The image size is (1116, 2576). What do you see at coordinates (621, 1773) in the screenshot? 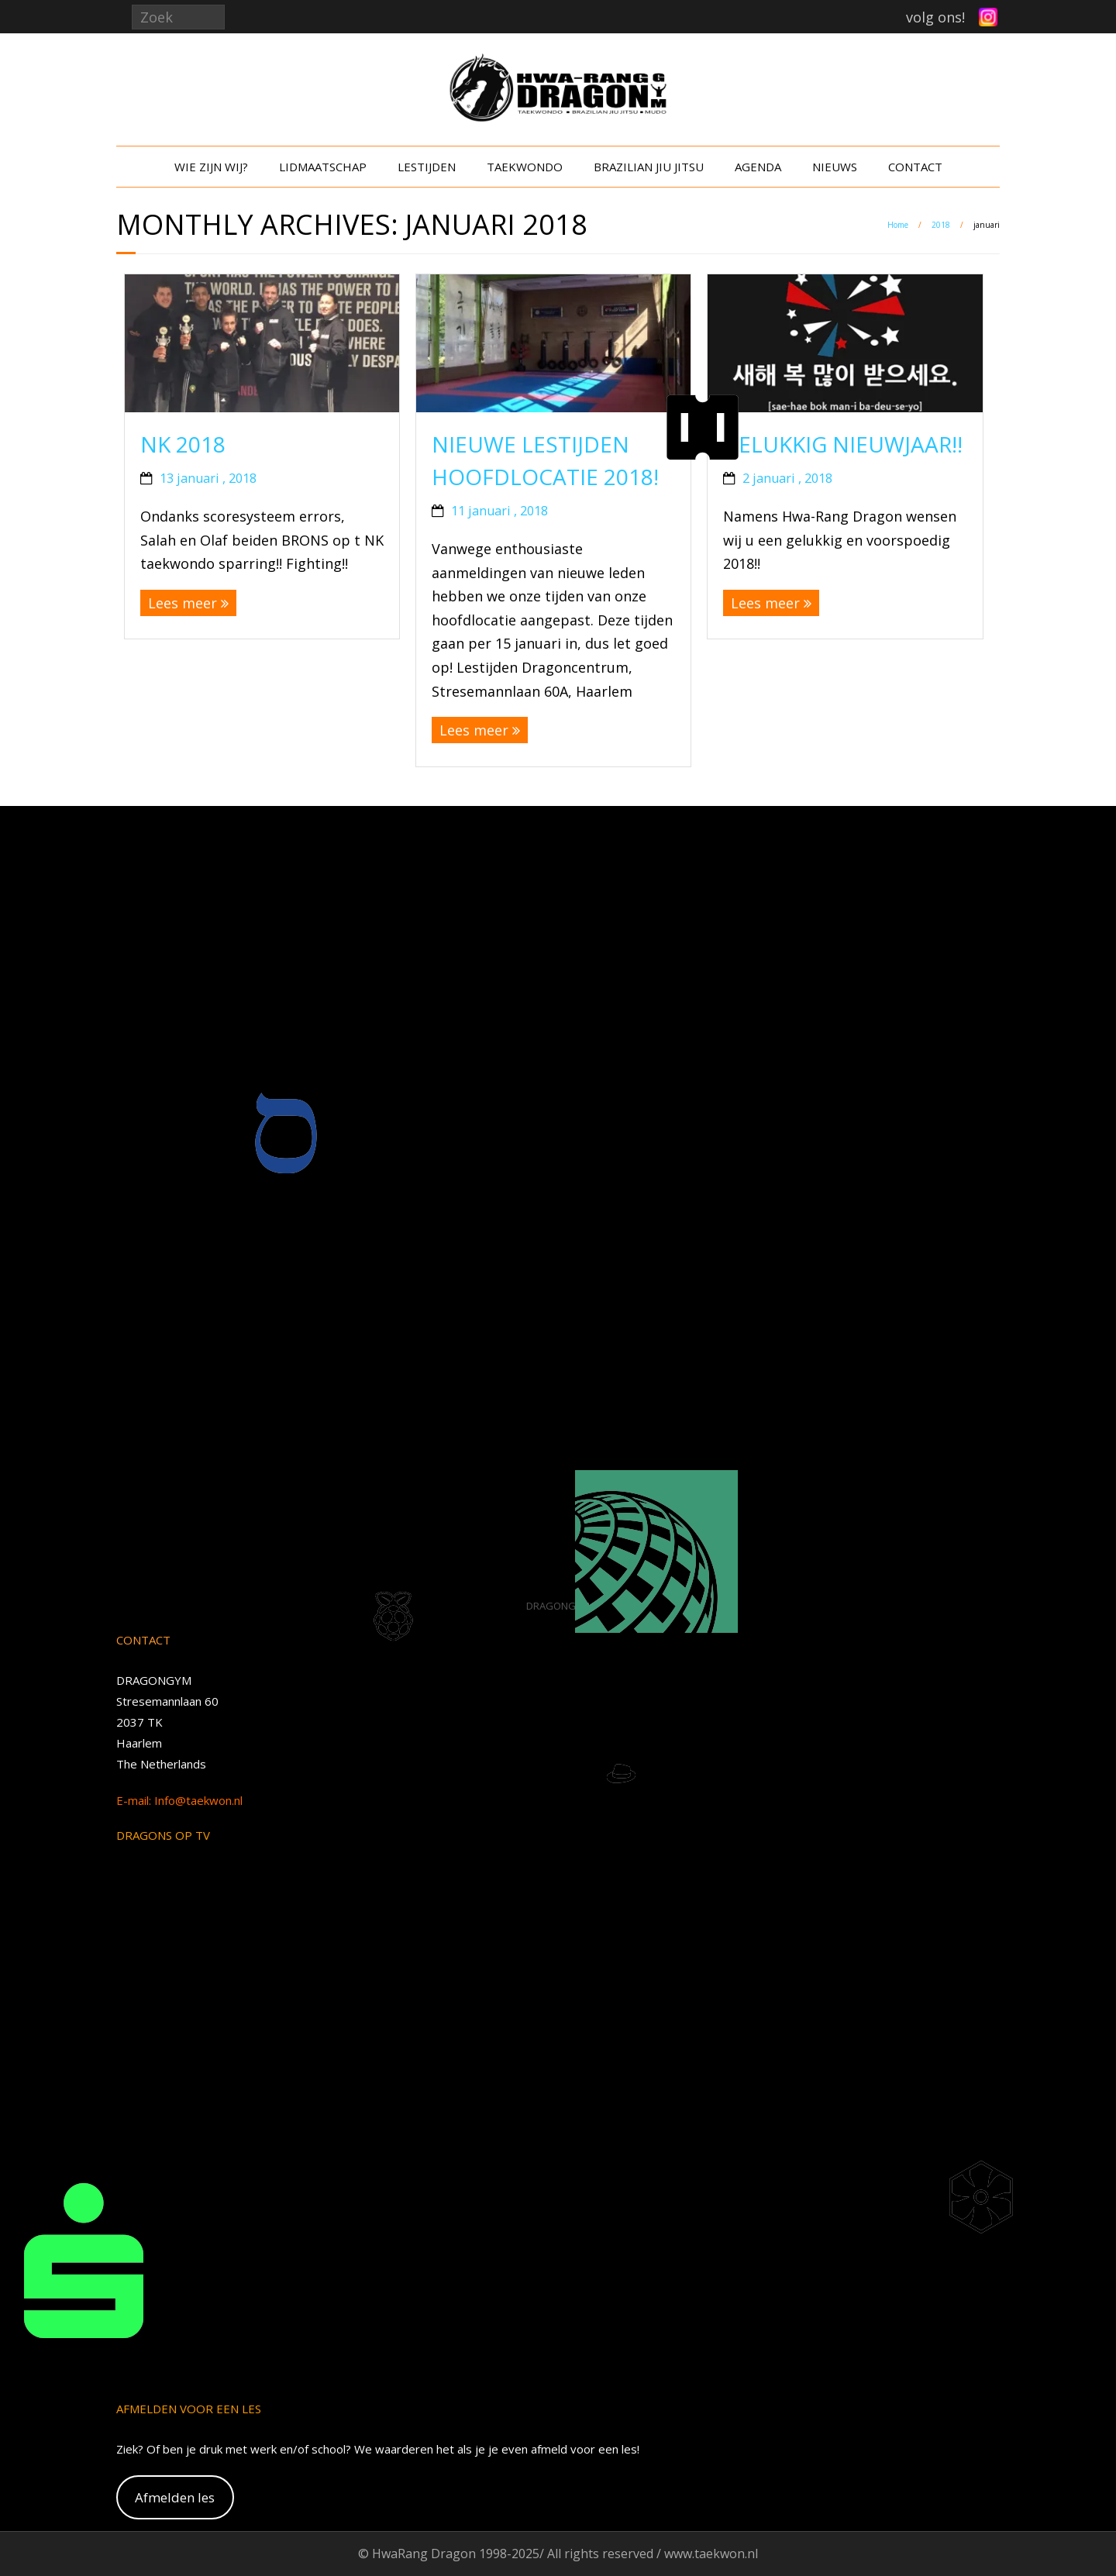
I see `sinatra ruby framework logo` at bounding box center [621, 1773].